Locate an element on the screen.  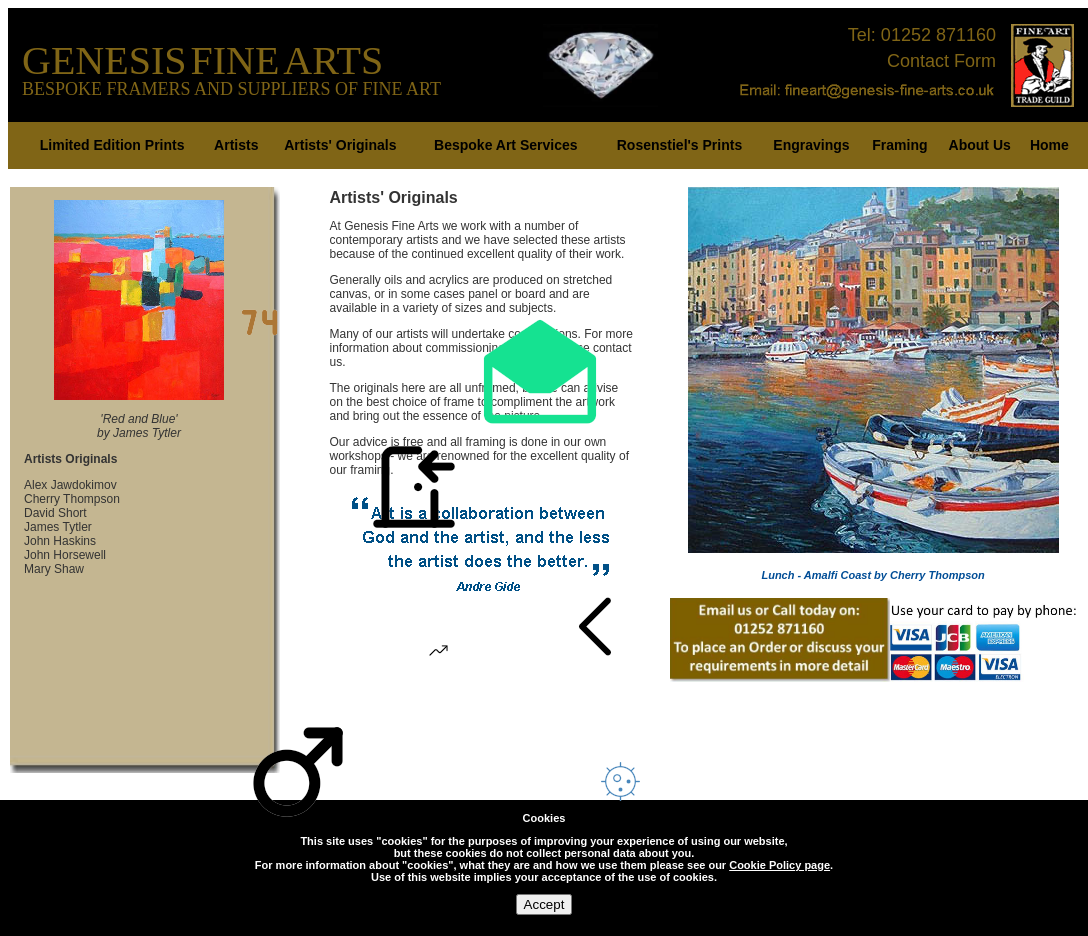
view an opened or read email is located at coordinates (540, 376).